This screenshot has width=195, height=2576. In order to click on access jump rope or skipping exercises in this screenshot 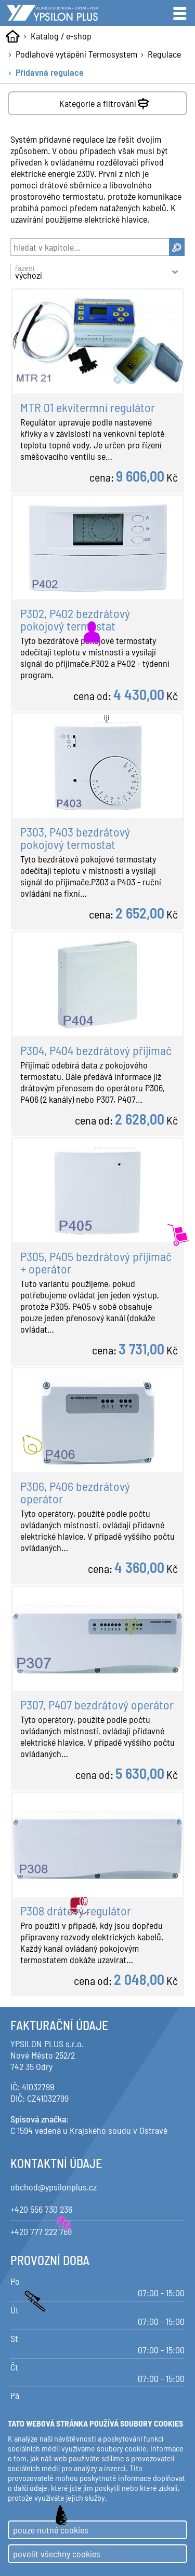, I will do `click(32, 1445)`.